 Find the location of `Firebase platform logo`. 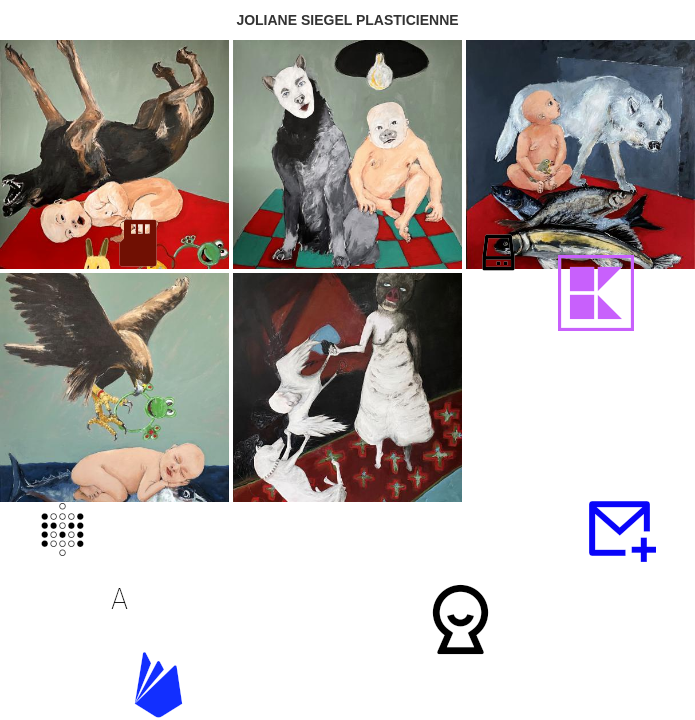

Firebase platform logo is located at coordinates (158, 684).